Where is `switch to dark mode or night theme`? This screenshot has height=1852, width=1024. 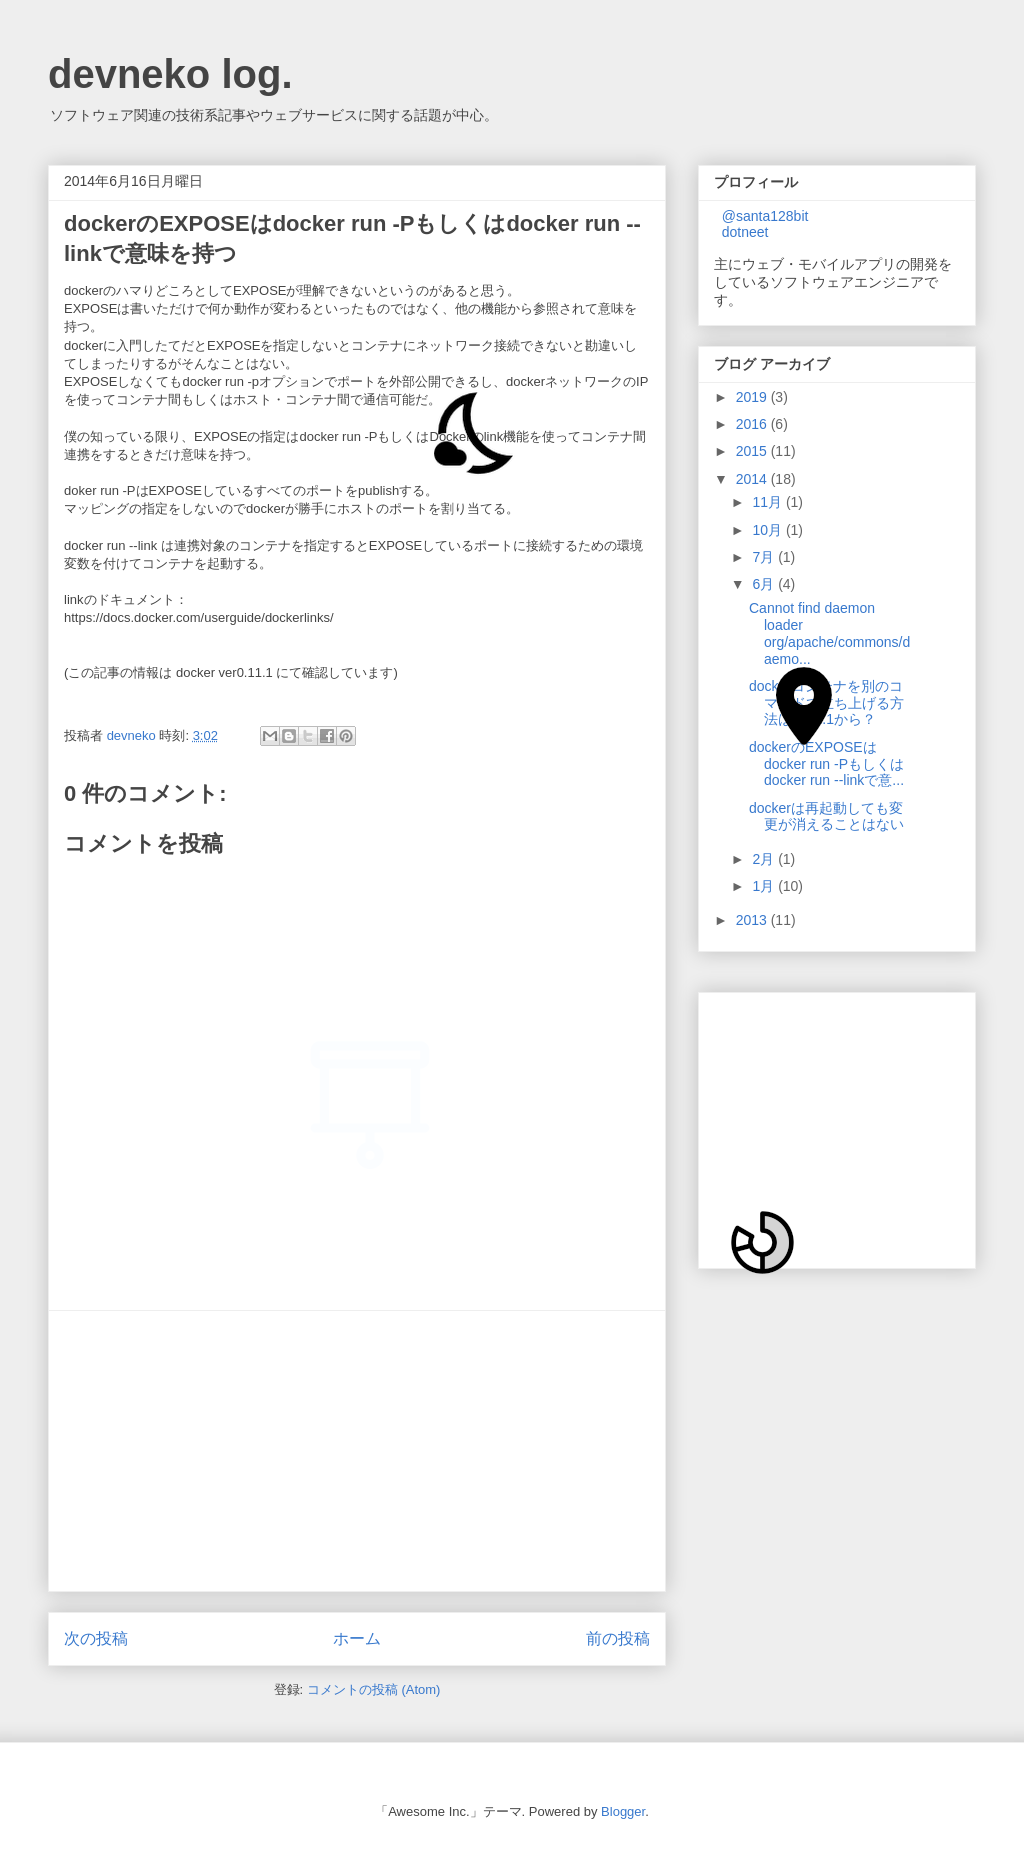 switch to dark mode or night theme is located at coordinates (479, 433).